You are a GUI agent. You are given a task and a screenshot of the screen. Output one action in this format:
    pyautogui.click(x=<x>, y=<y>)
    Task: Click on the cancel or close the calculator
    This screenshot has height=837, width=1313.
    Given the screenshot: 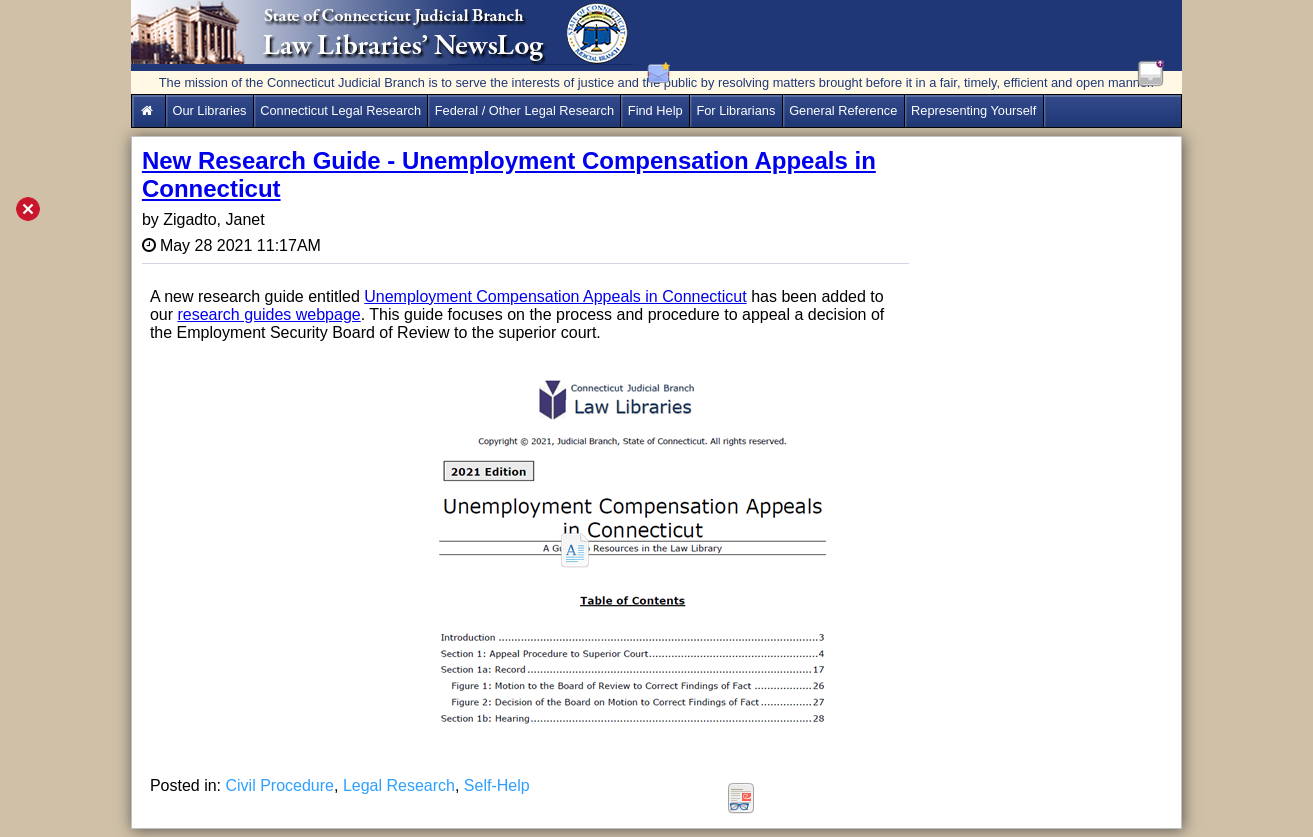 What is the action you would take?
    pyautogui.click(x=28, y=209)
    